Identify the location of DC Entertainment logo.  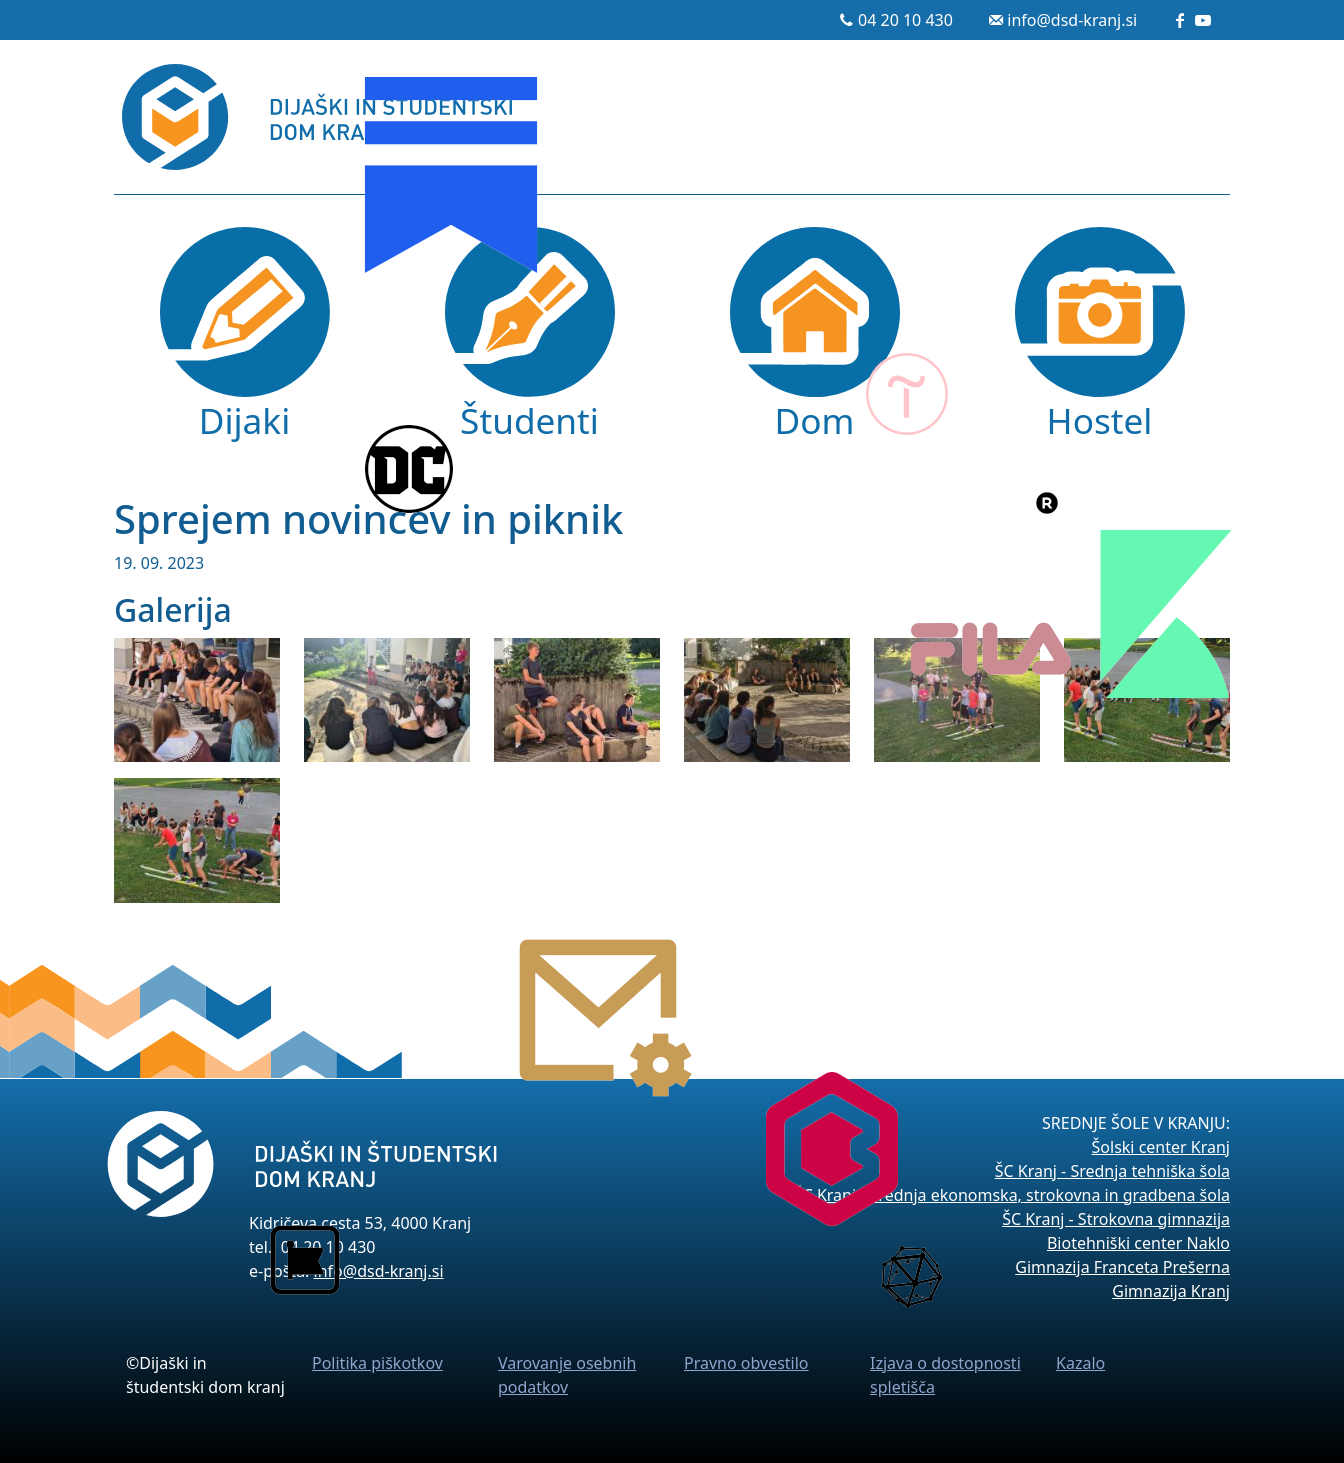
(409, 469).